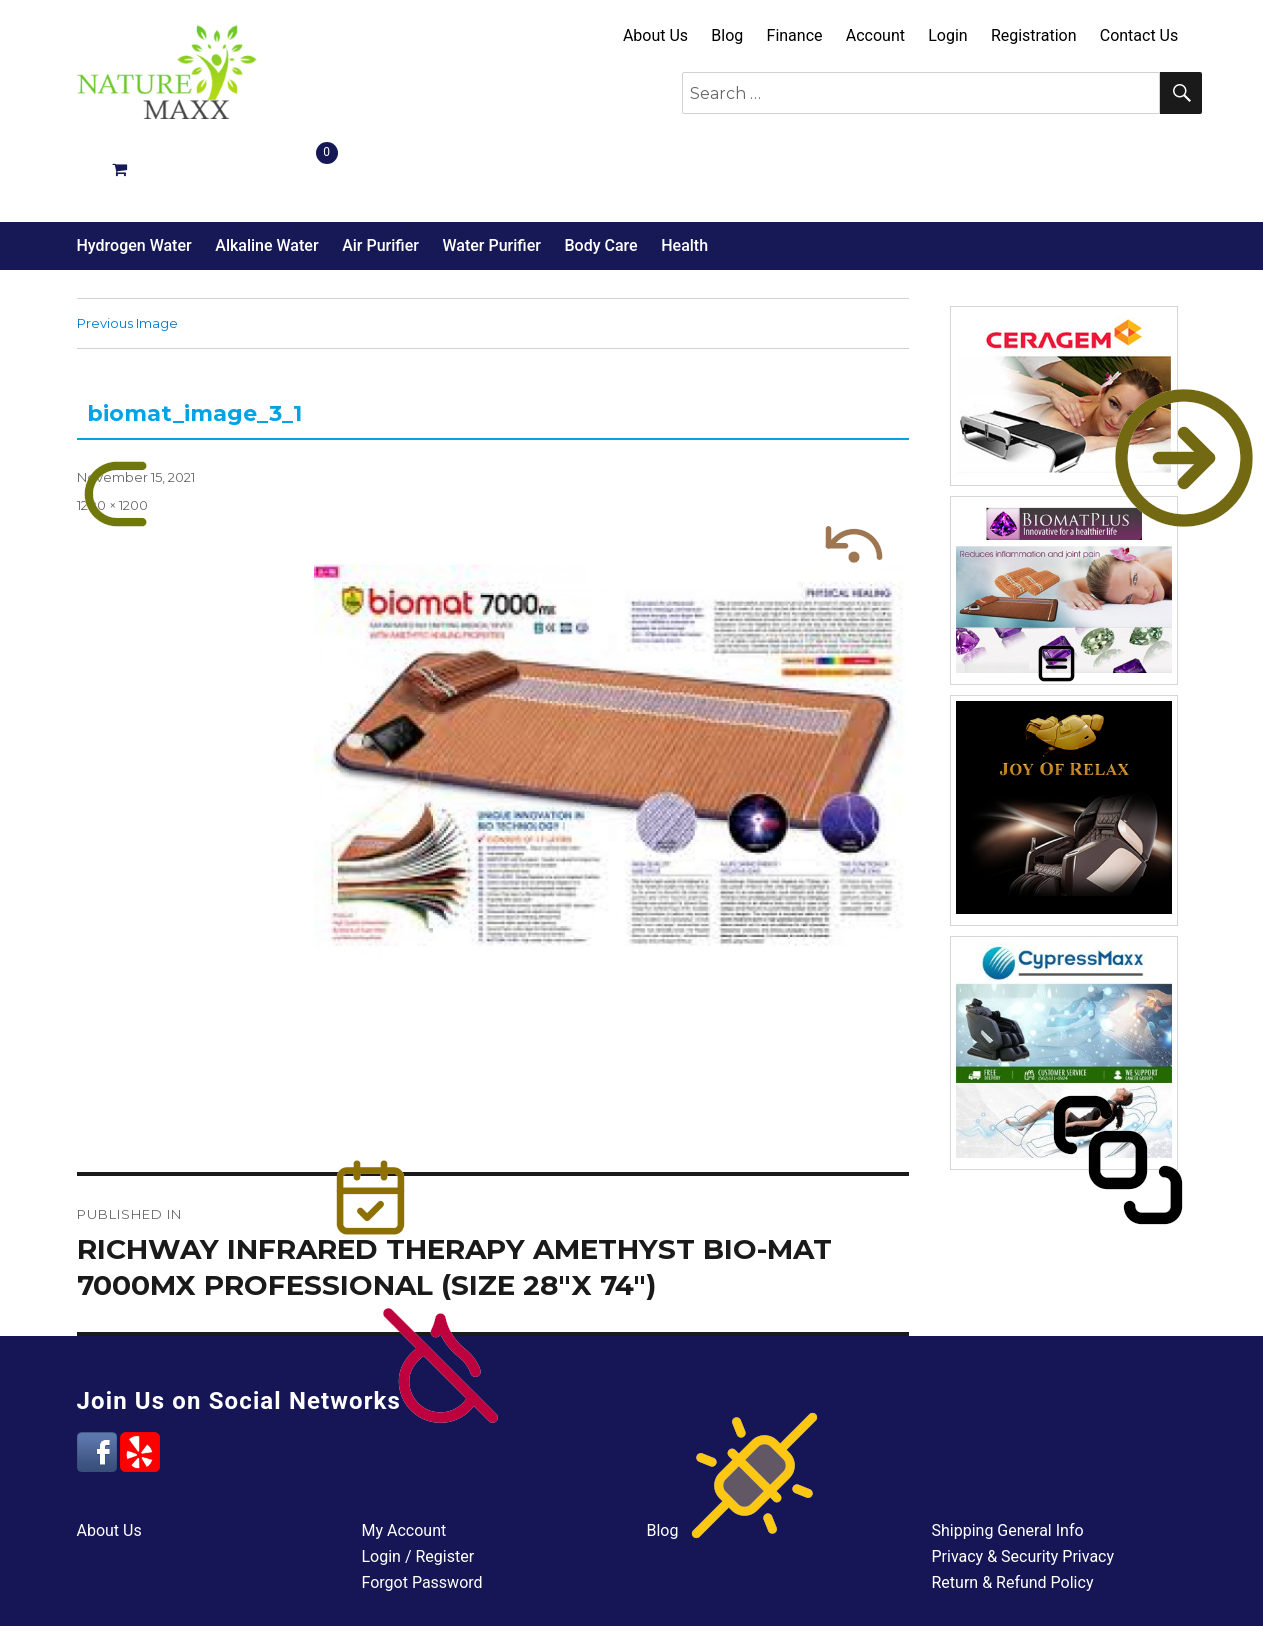 The height and width of the screenshot is (1641, 1263). I want to click on indicates an active connection or paired devices, so click(754, 1475).